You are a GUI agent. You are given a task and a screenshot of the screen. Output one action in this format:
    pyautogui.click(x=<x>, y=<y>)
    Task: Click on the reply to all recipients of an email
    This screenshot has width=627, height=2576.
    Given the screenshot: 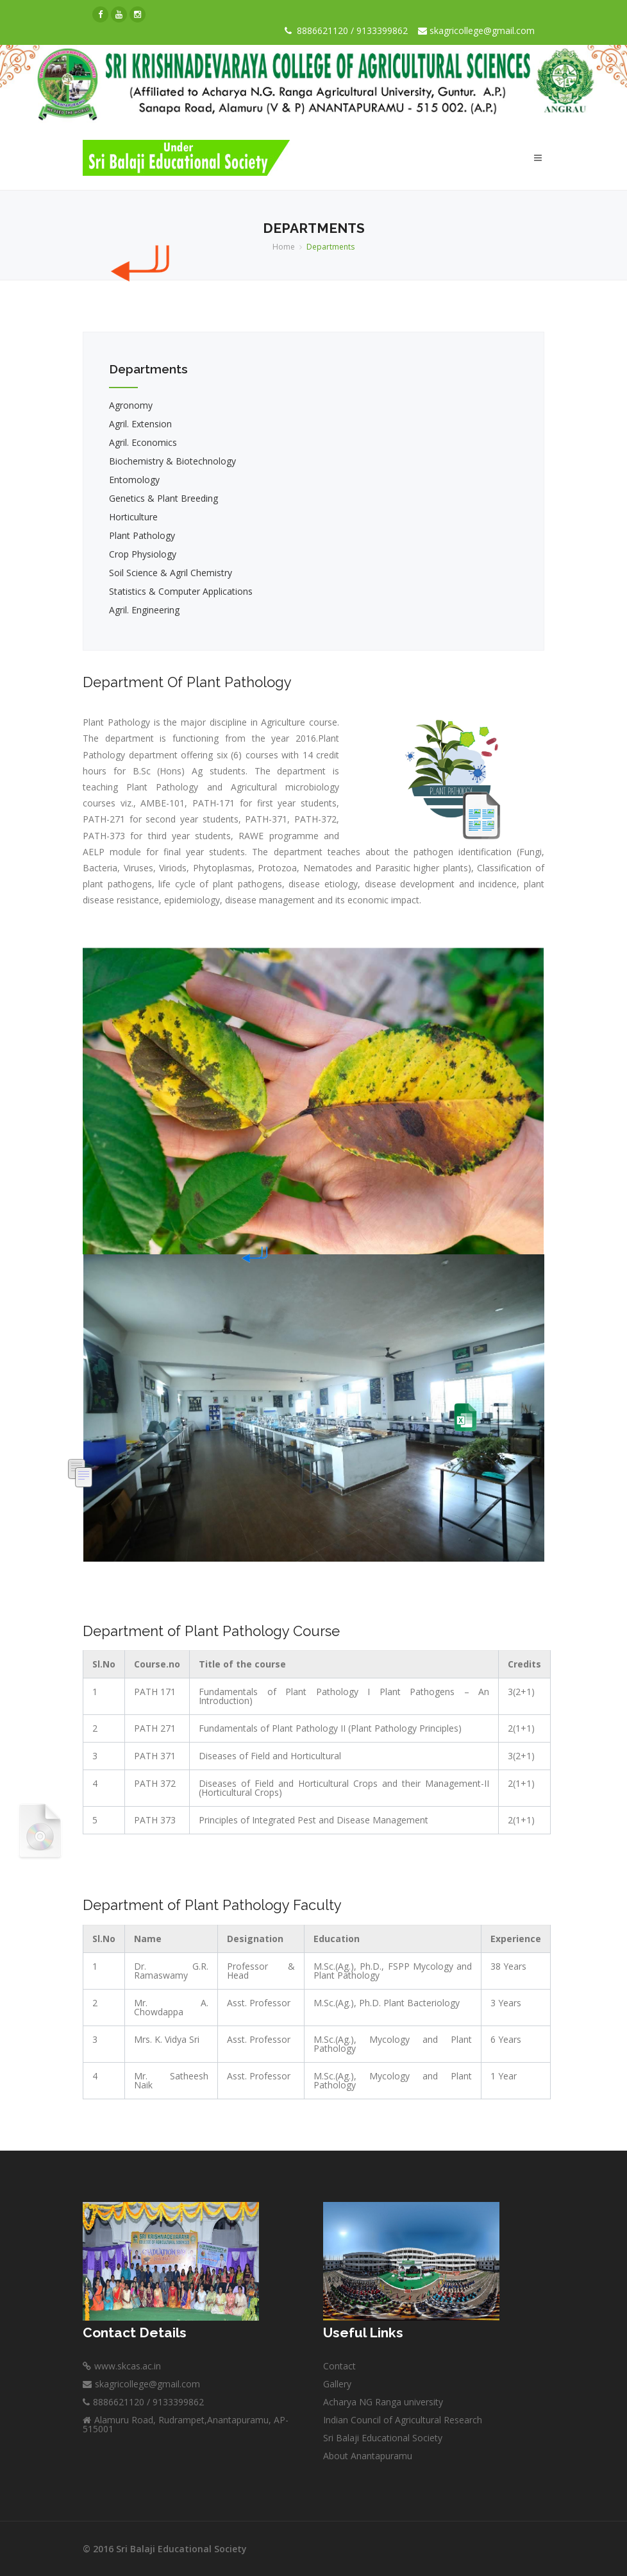 What is the action you would take?
    pyautogui.click(x=139, y=263)
    